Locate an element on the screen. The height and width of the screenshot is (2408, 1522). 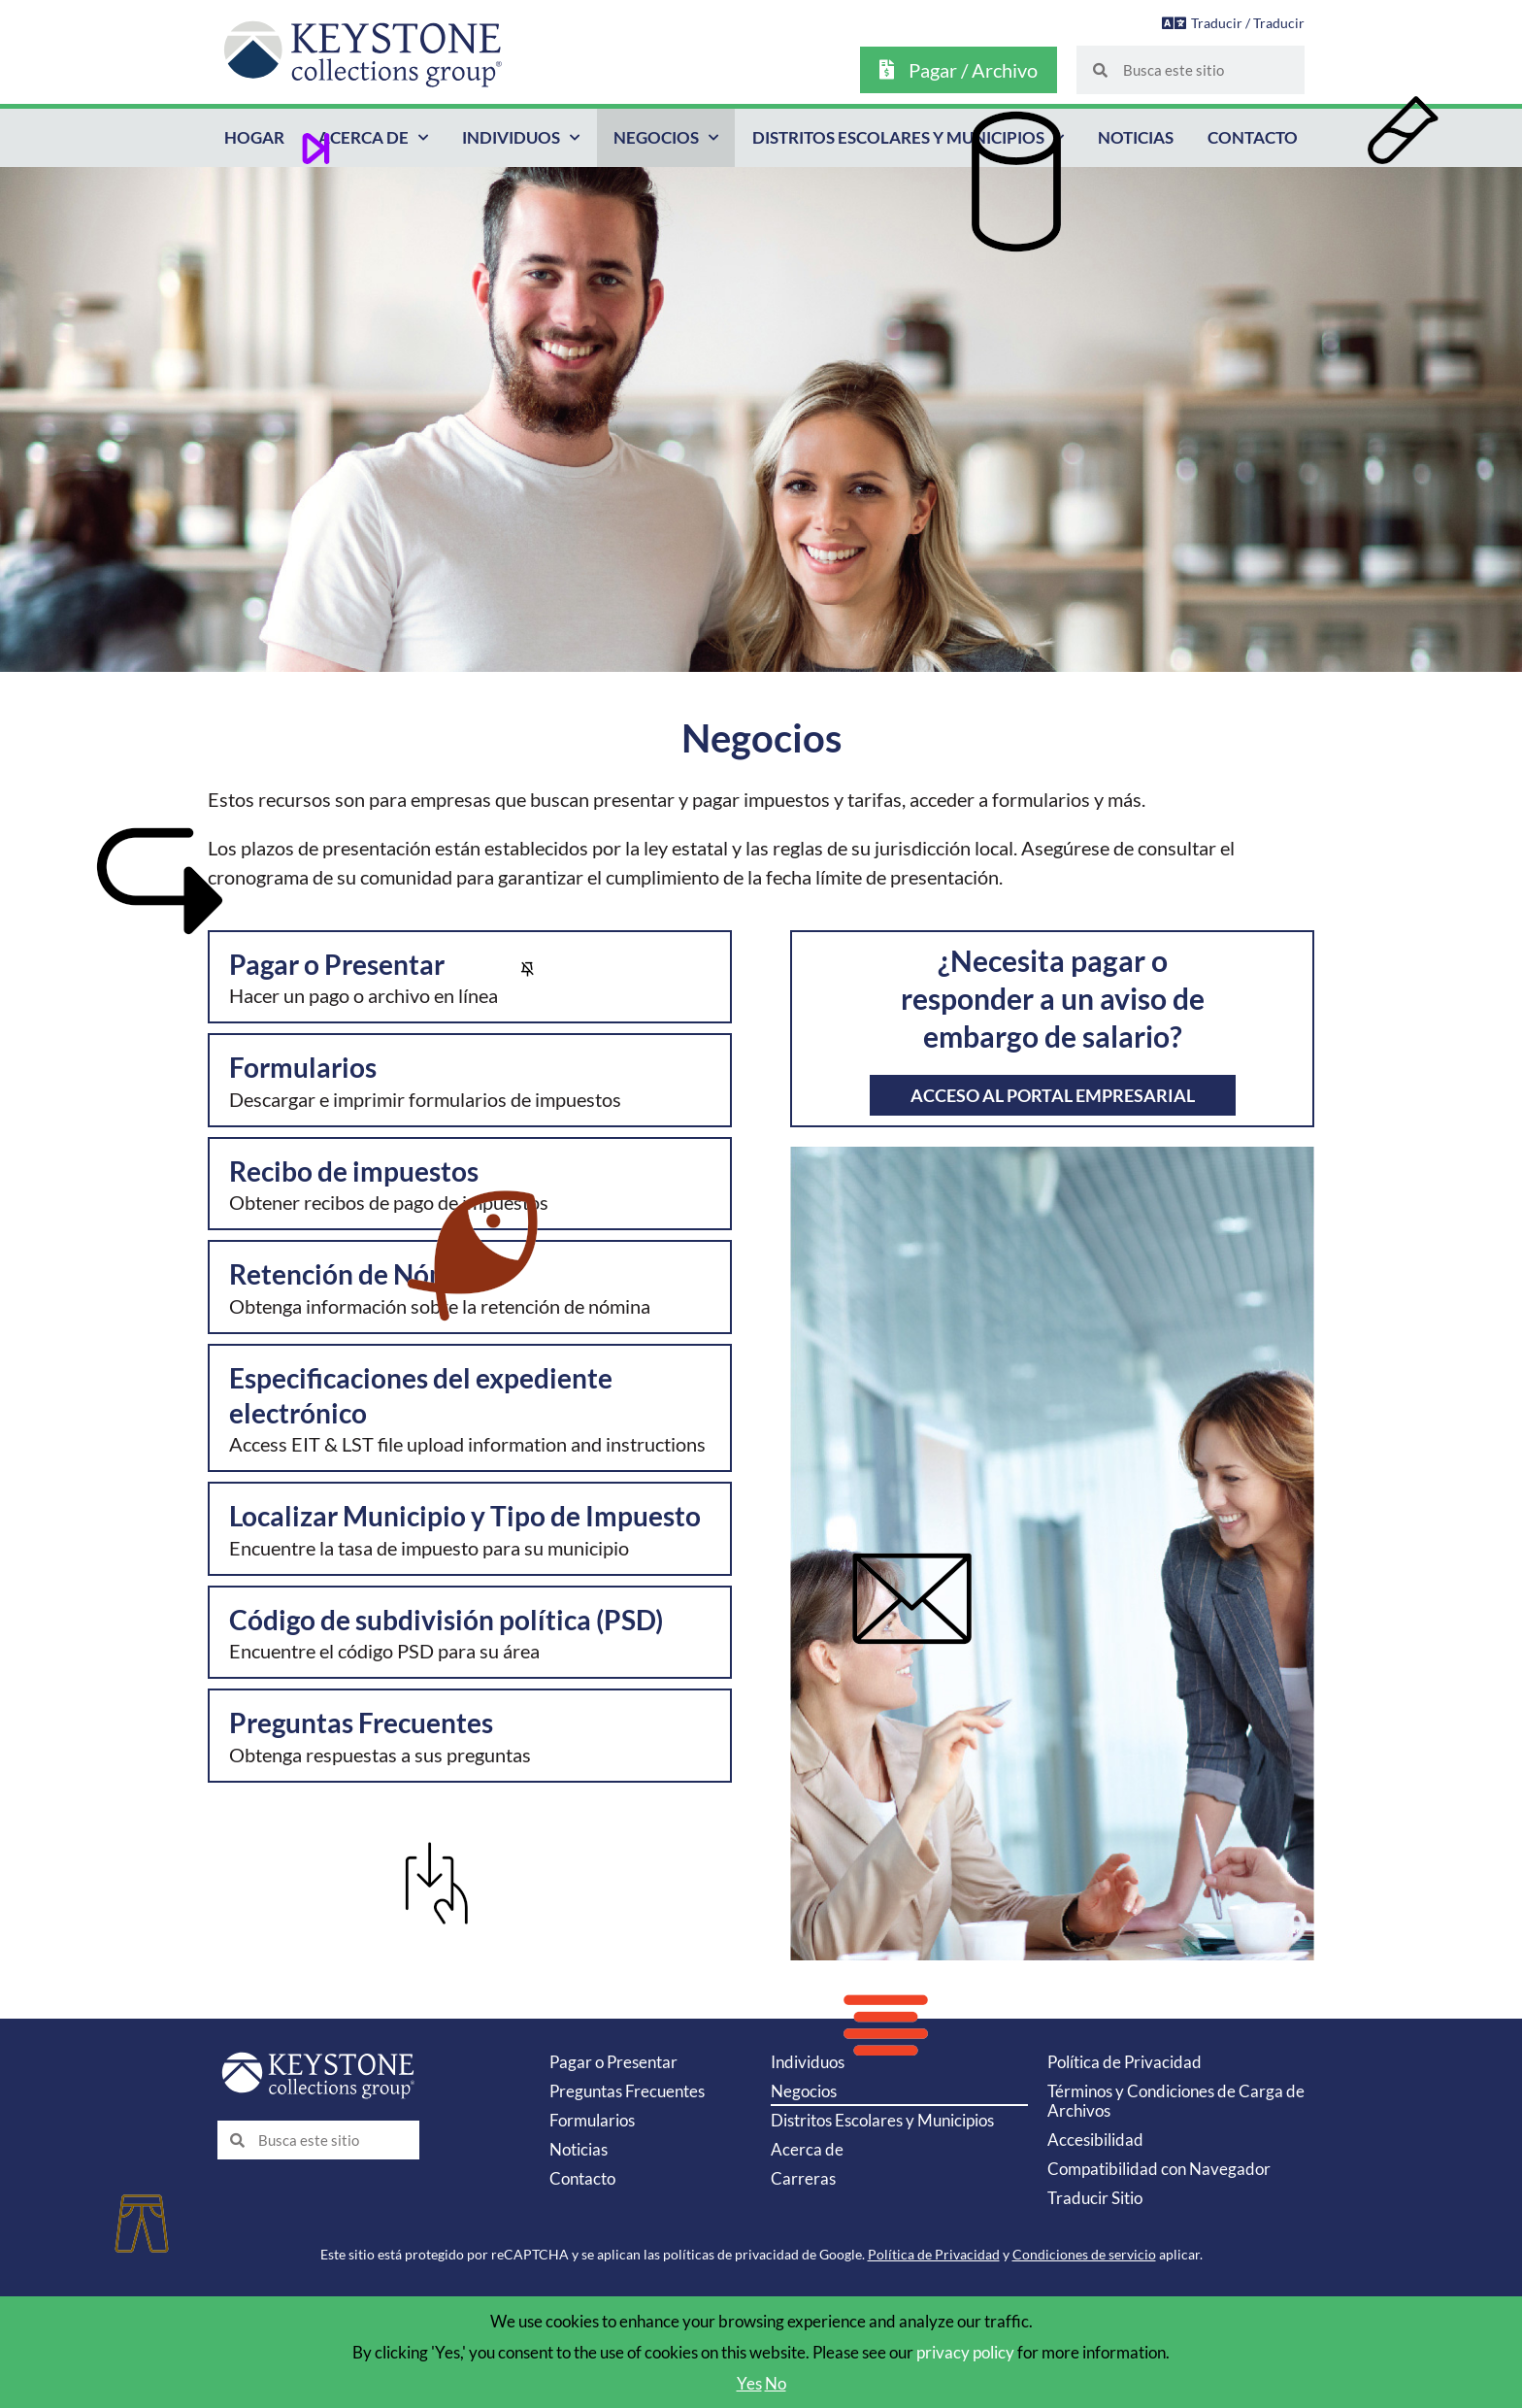
access lab or experimental features is located at coordinates (1402, 130).